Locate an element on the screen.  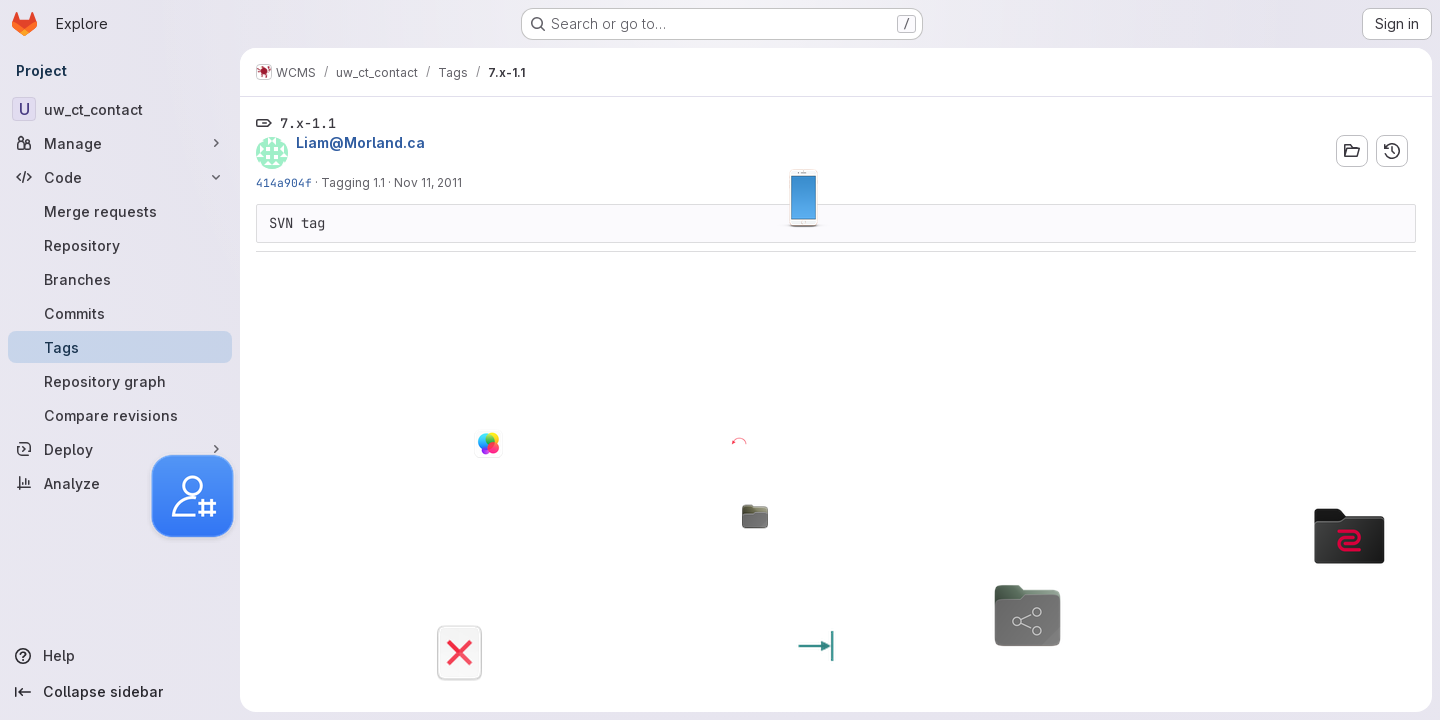
access administrator or sudo user preferences is located at coordinates (192, 497).